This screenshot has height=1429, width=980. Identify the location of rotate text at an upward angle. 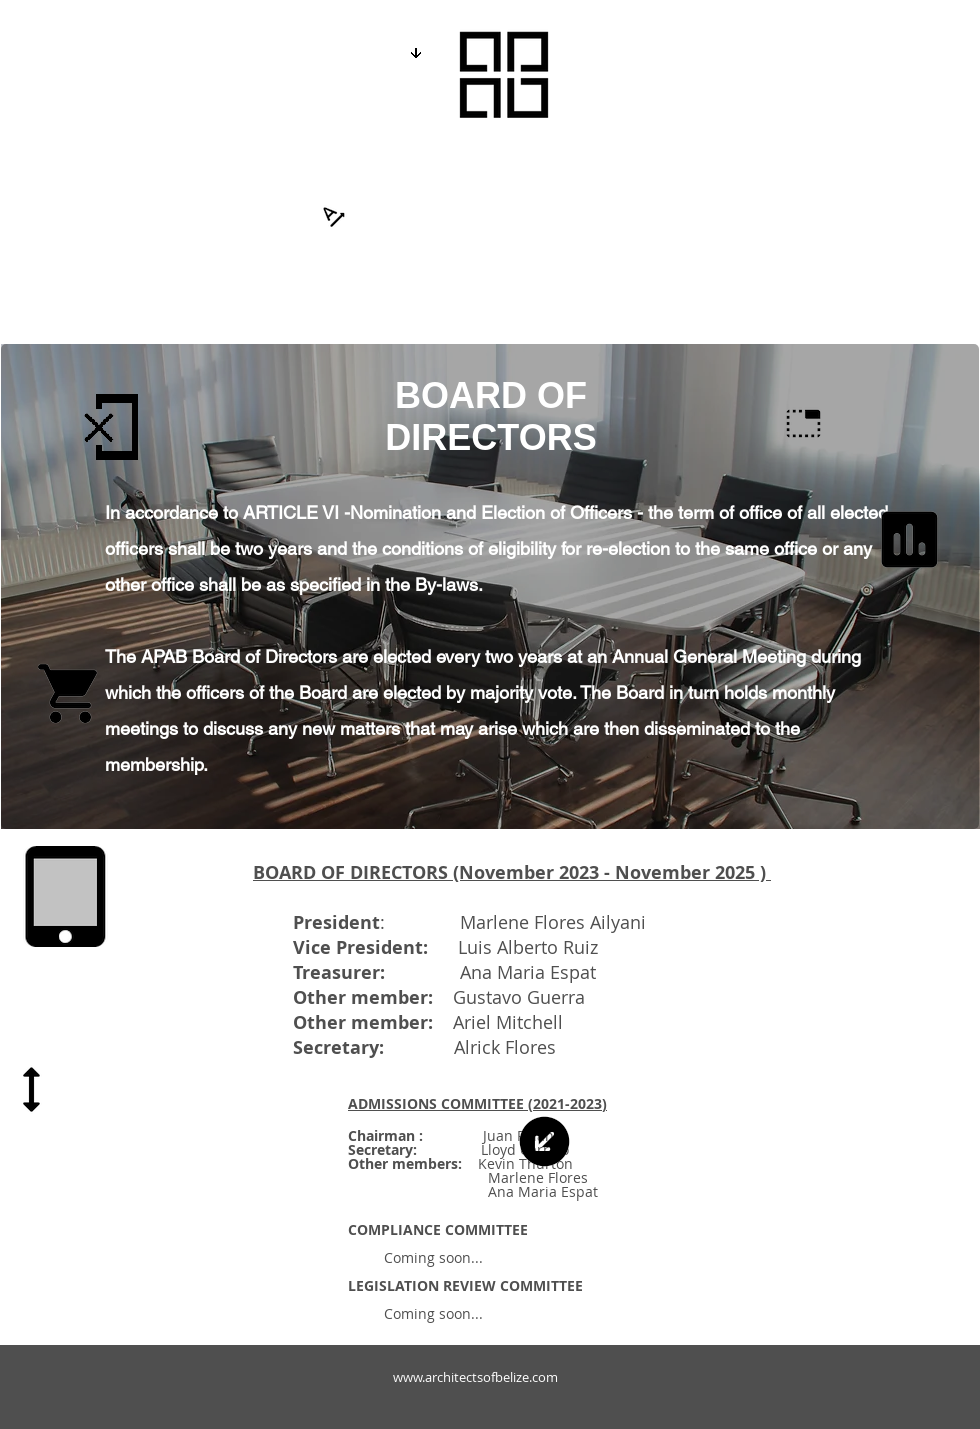
(333, 216).